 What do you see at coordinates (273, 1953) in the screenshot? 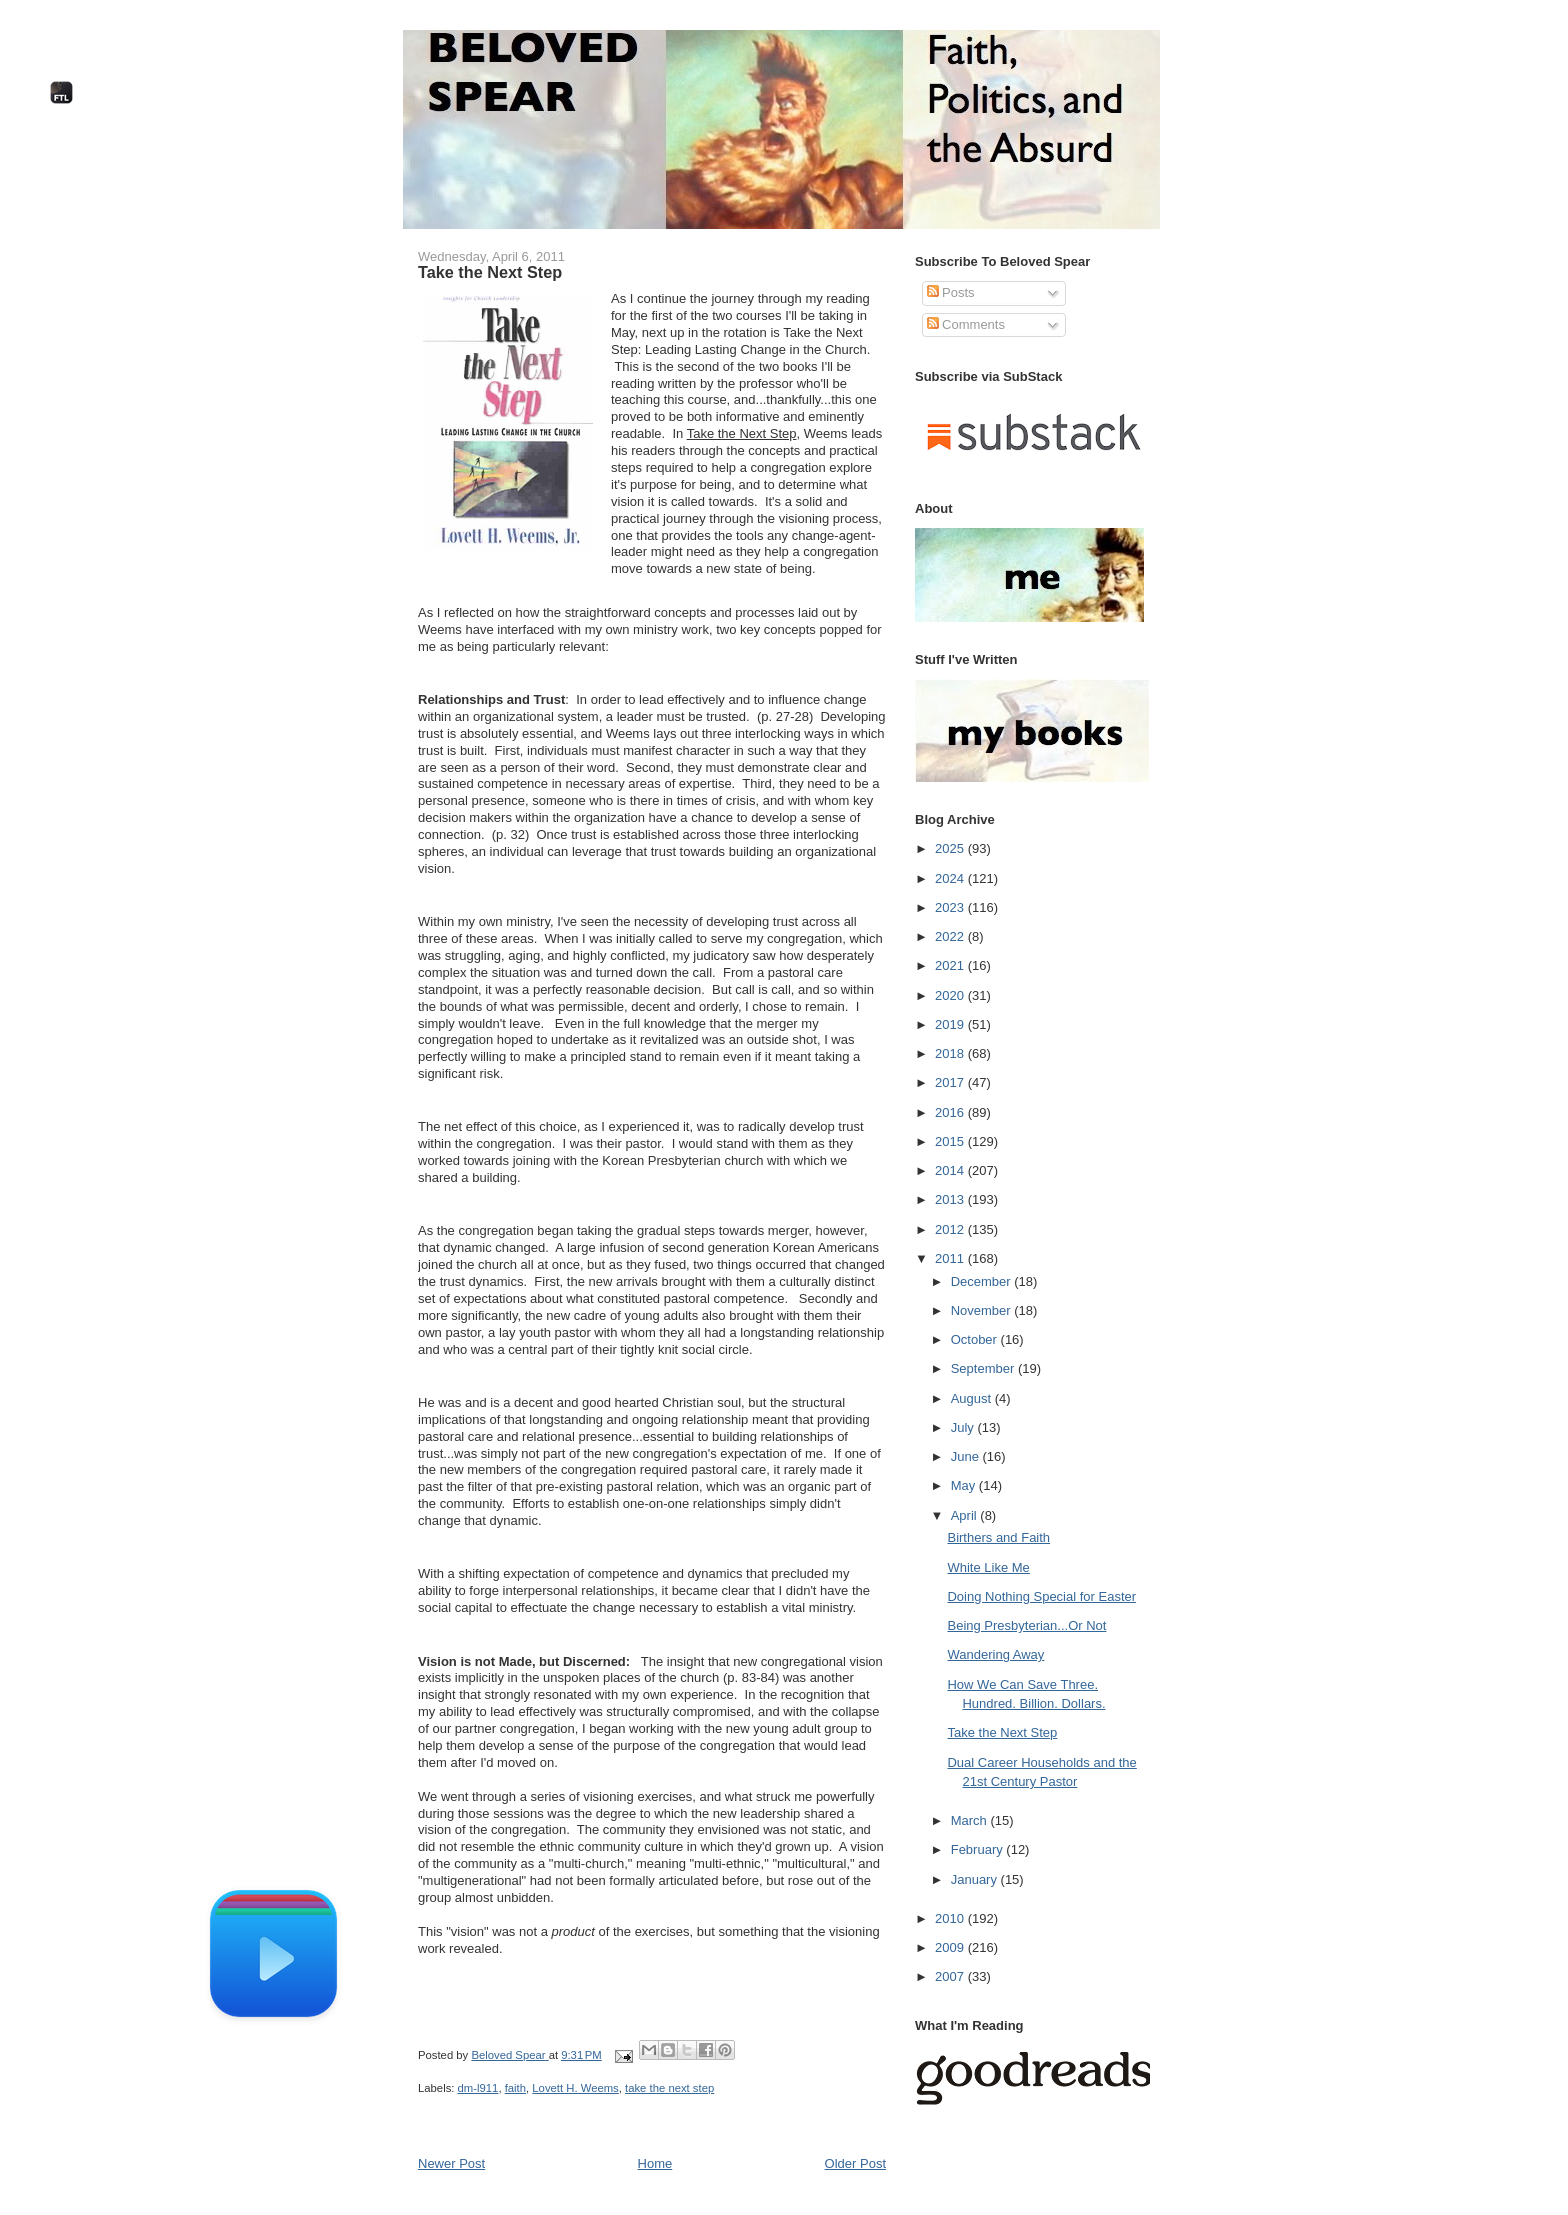
I see `open calligra stage presentation app` at bounding box center [273, 1953].